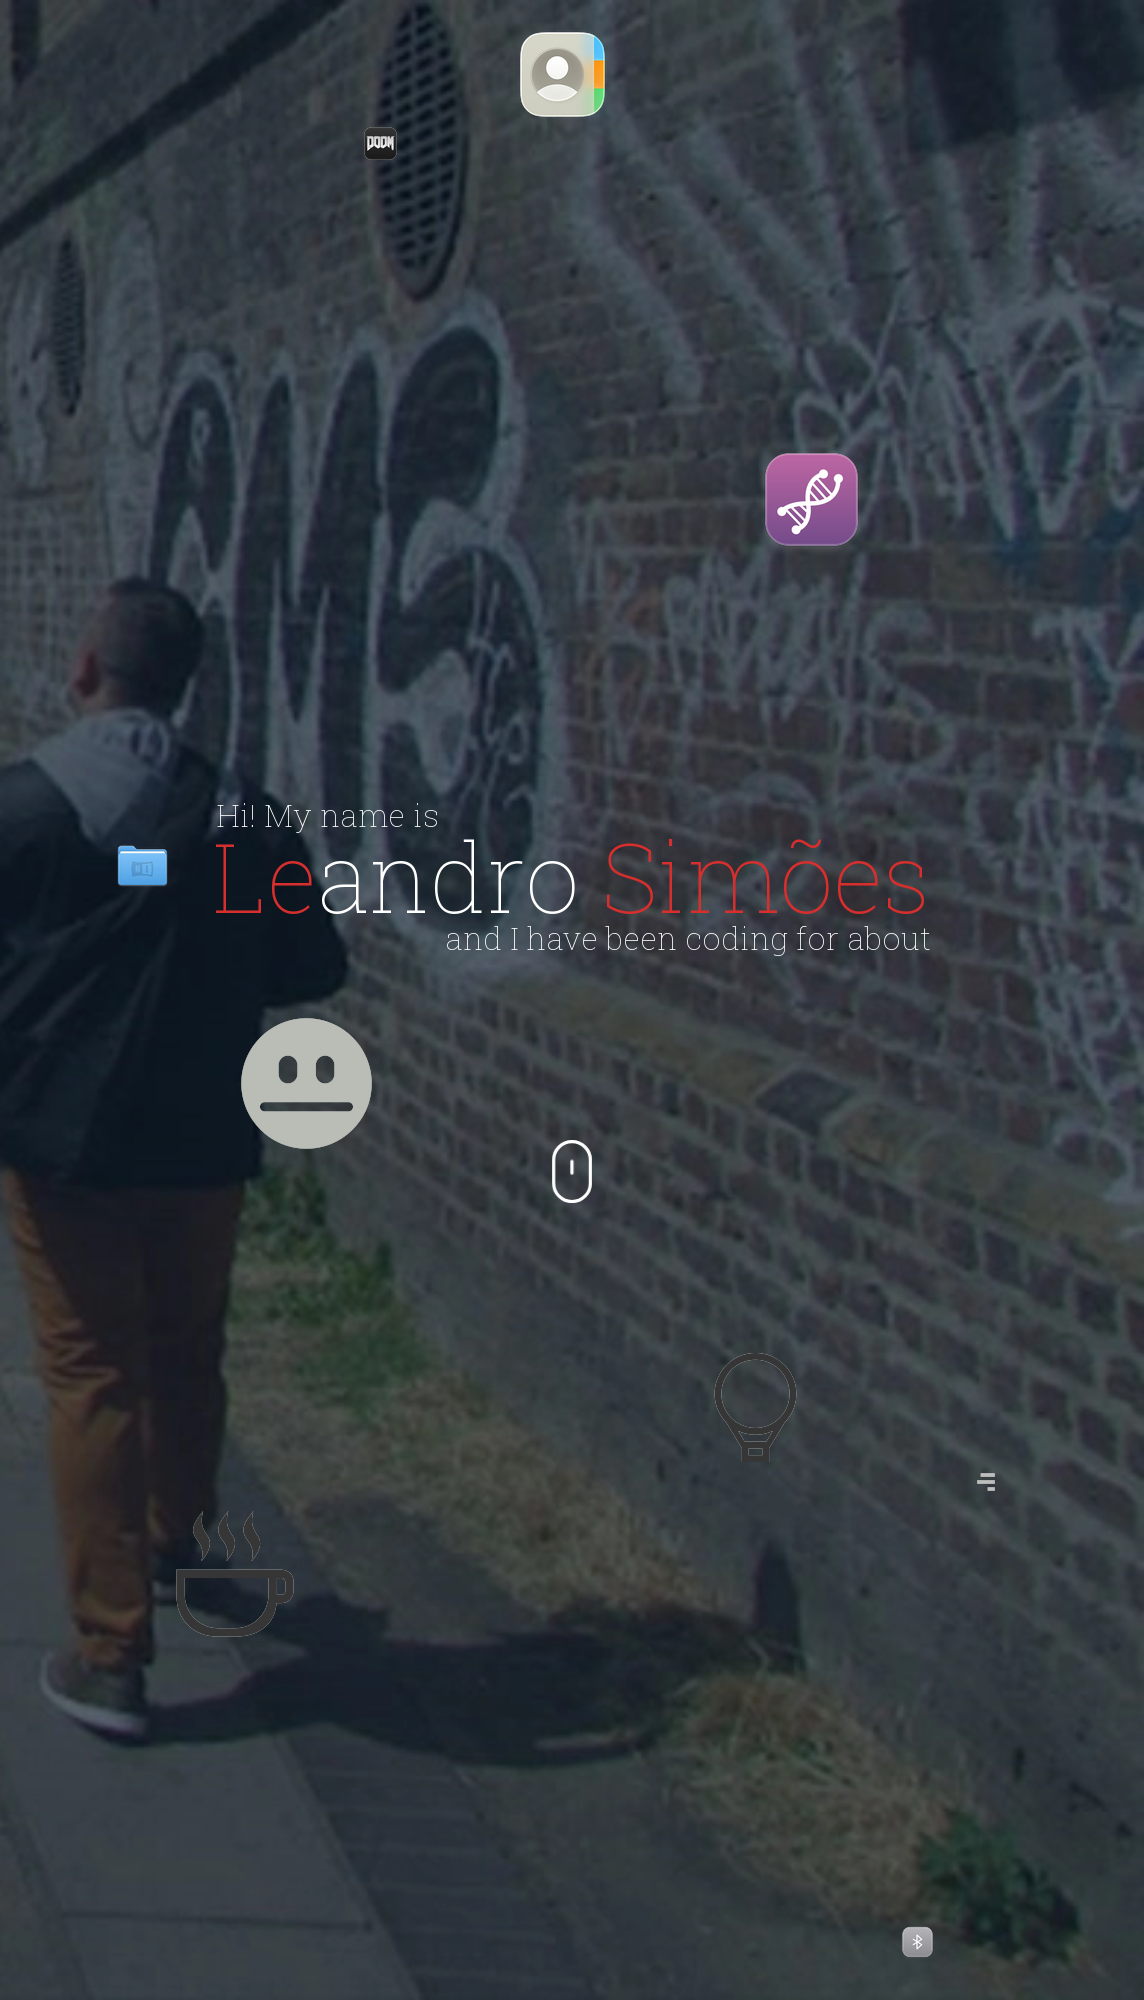 This screenshot has height=2000, width=1144. What do you see at coordinates (986, 1482) in the screenshot?
I see `align text to the right margin` at bounding box center [986, 1482].